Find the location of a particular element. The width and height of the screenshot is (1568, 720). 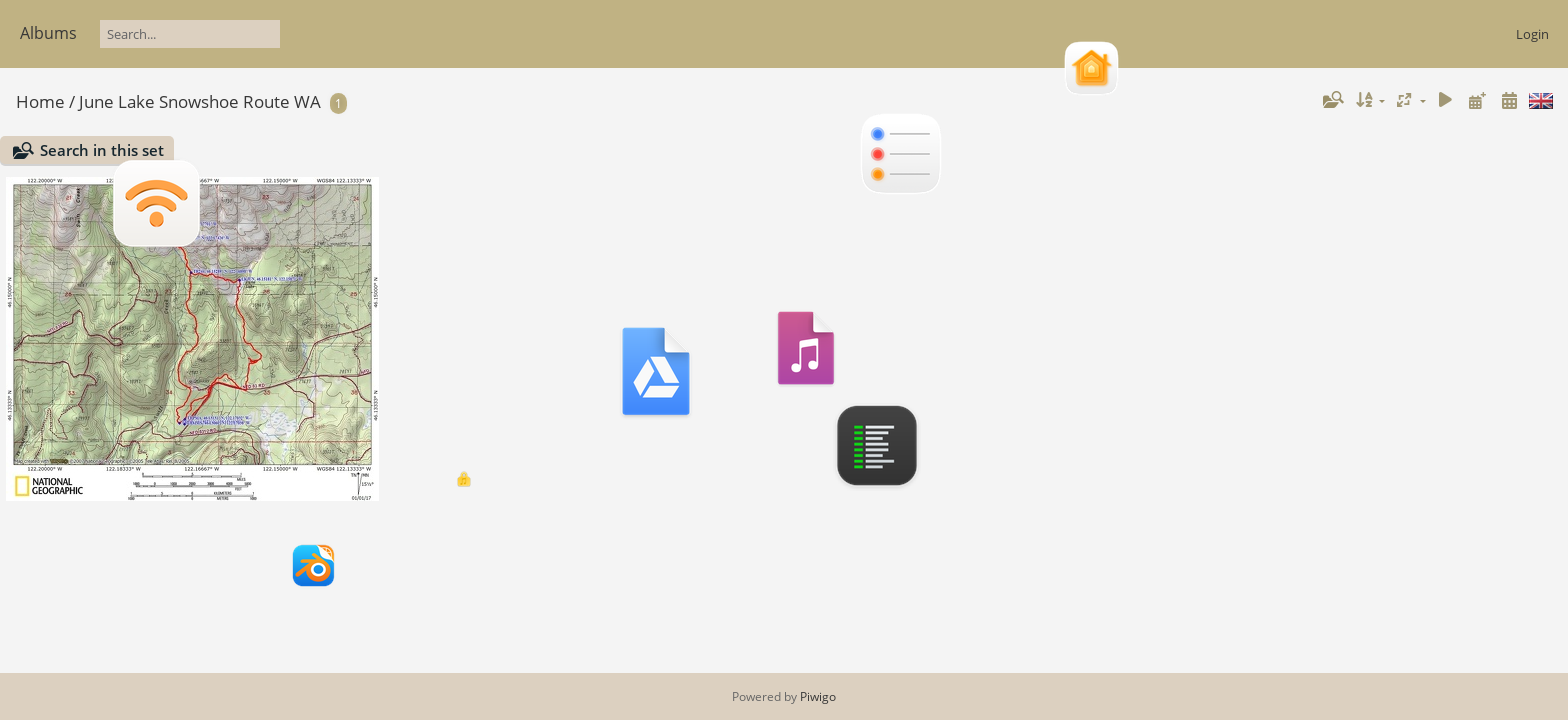

access startup disk and boot preferences is located at coordinates (877, 447).